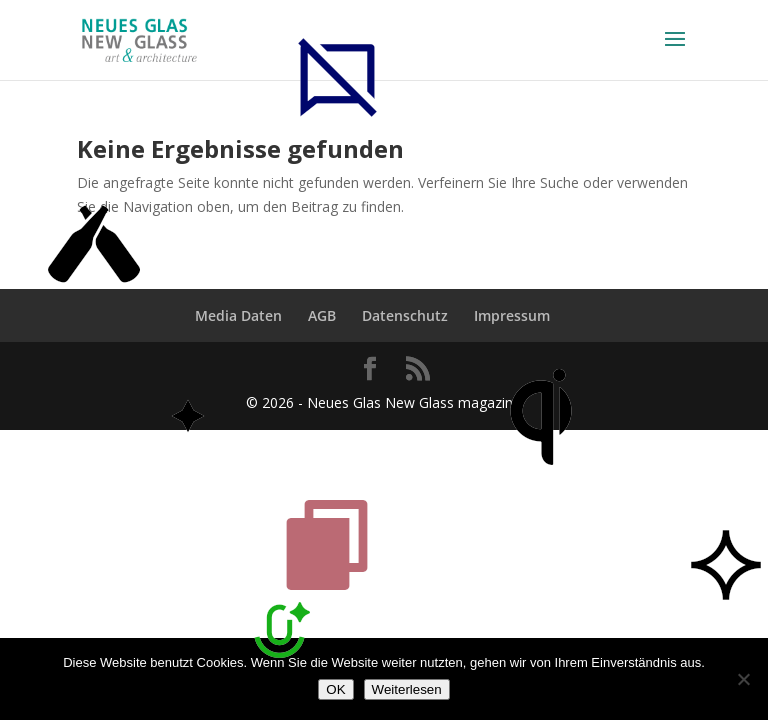 The image size is (768, 720). I want to click on indicates sunny or clear weather conditions, so click(188, 416).